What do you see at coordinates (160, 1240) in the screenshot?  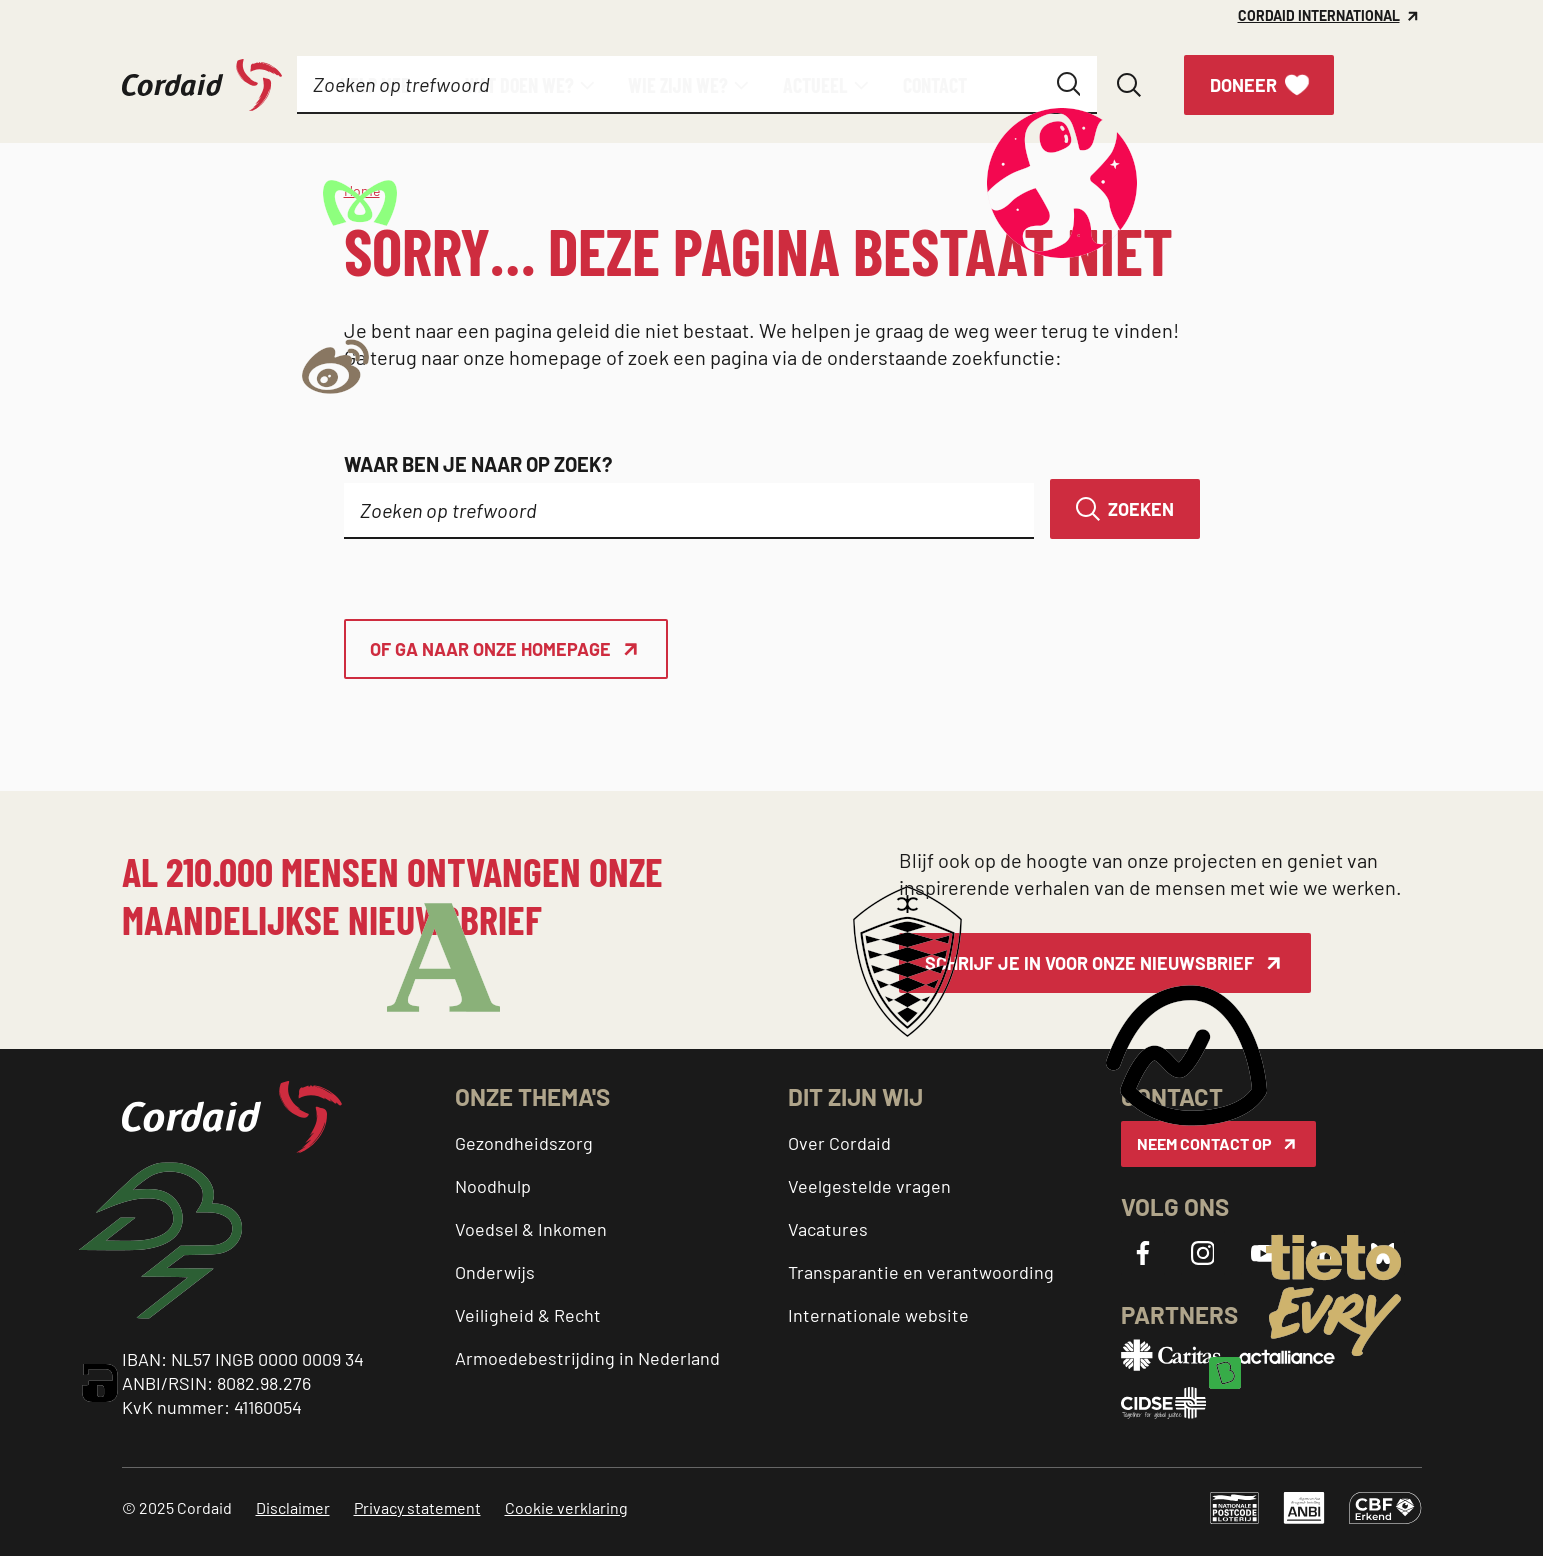 I see `apache storm logo` at bounding box center [160, 1240].